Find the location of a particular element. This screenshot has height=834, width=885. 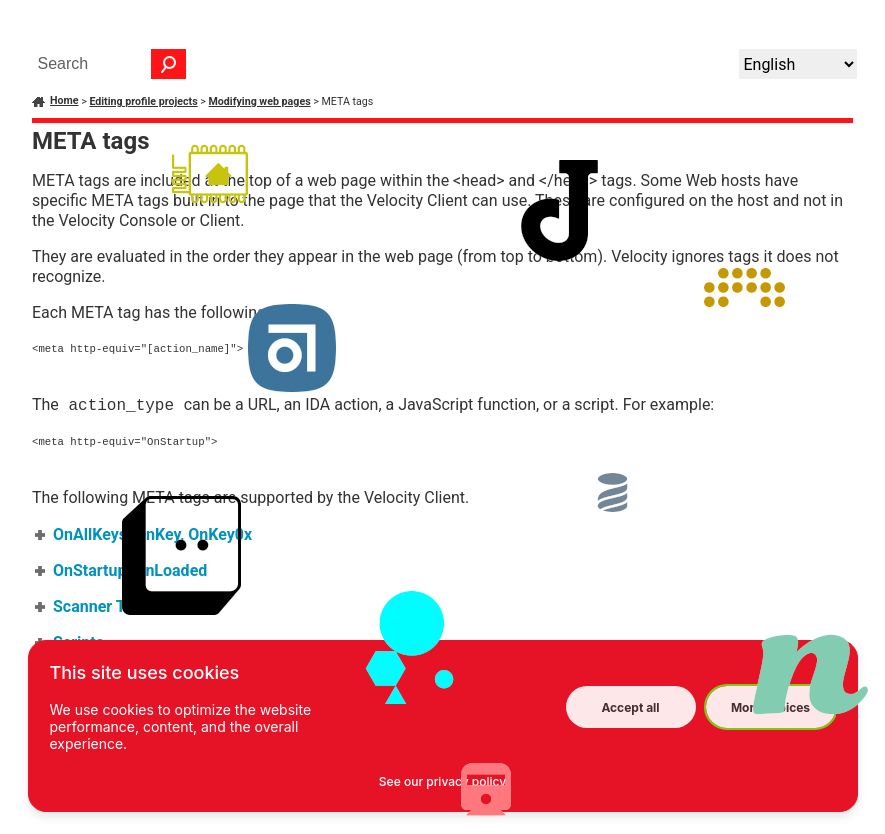

open bitwig studio application is located at coordinates (744, 287).